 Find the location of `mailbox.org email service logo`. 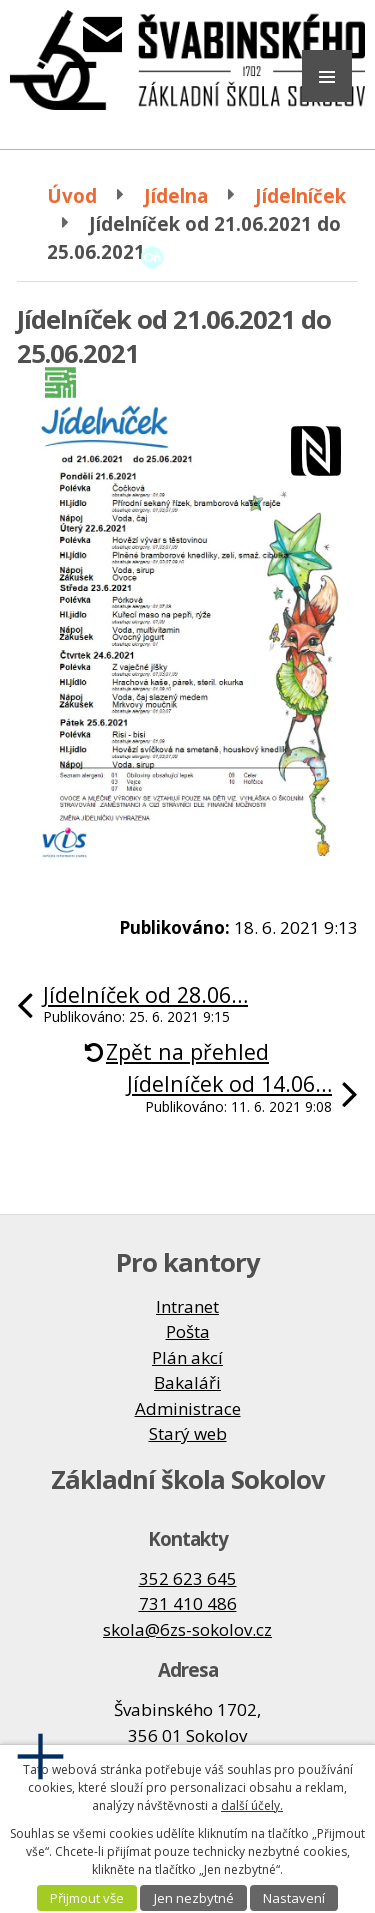

mailbox.org email service logo is located at coordinates (102, 34).